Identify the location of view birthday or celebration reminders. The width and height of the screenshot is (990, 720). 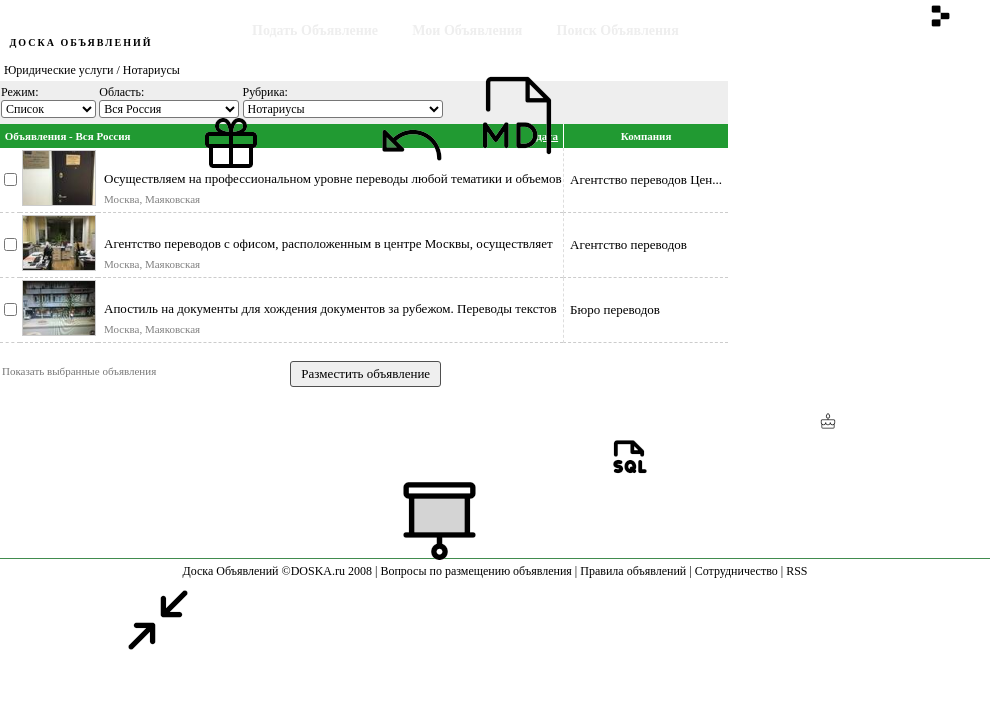
(828, 422).